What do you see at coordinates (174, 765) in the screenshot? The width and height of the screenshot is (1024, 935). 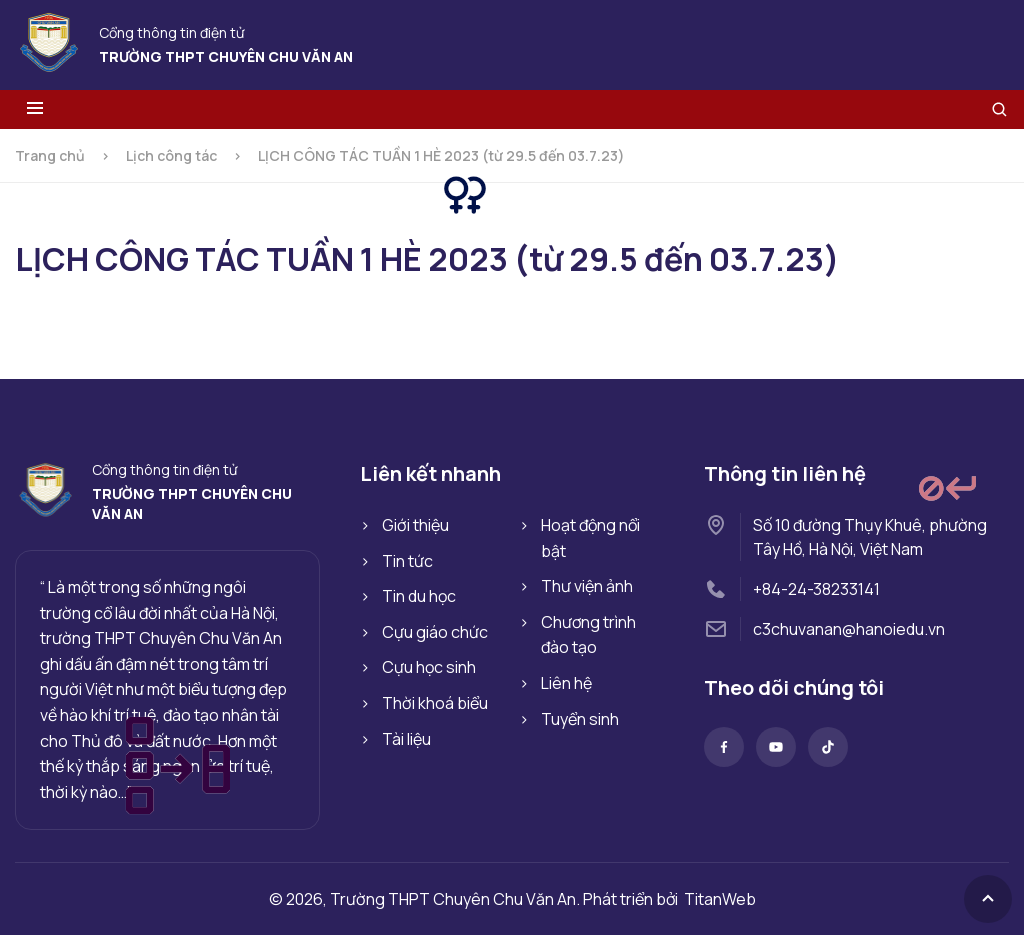 I see `combine or merge multiple items into one` at bounding box center [174, 765].